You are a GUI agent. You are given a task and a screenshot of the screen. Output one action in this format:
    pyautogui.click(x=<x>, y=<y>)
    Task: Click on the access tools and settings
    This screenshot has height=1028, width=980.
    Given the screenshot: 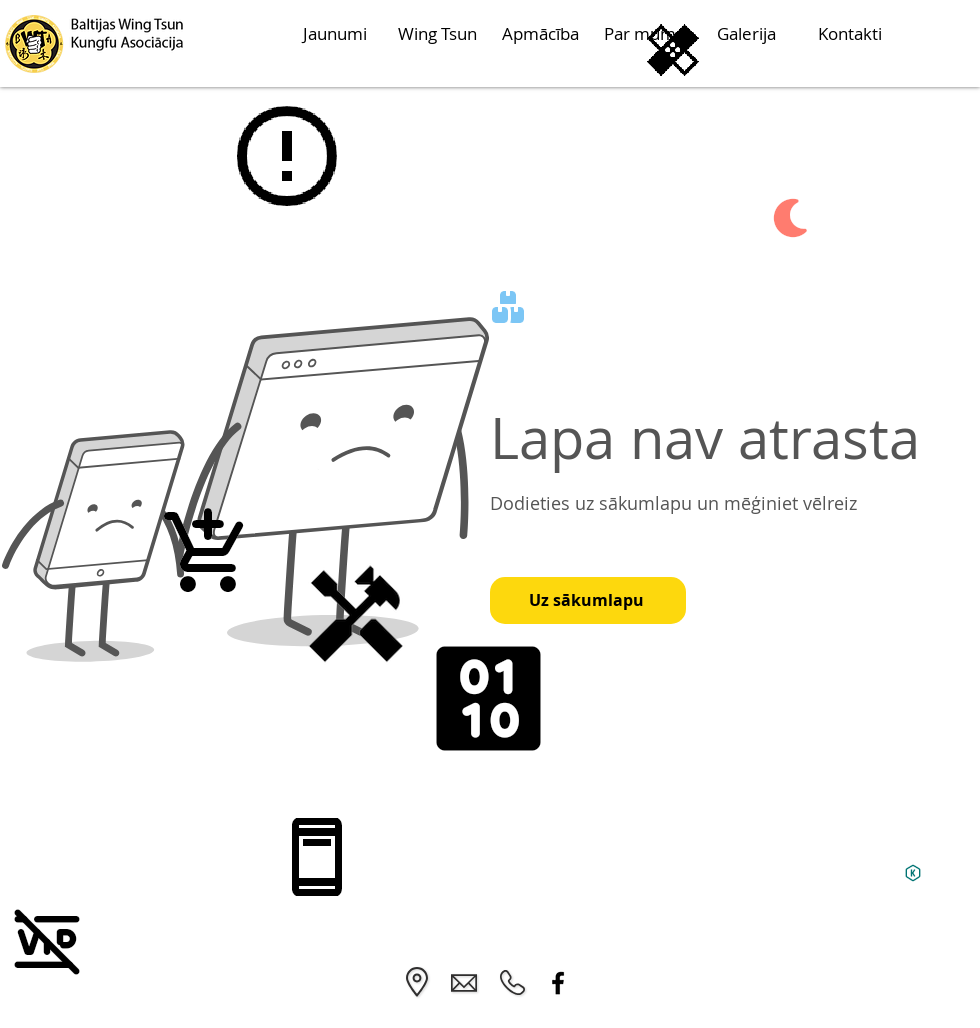 What is the action you would take?
    pyautogui.click(x=356, y=615)
    